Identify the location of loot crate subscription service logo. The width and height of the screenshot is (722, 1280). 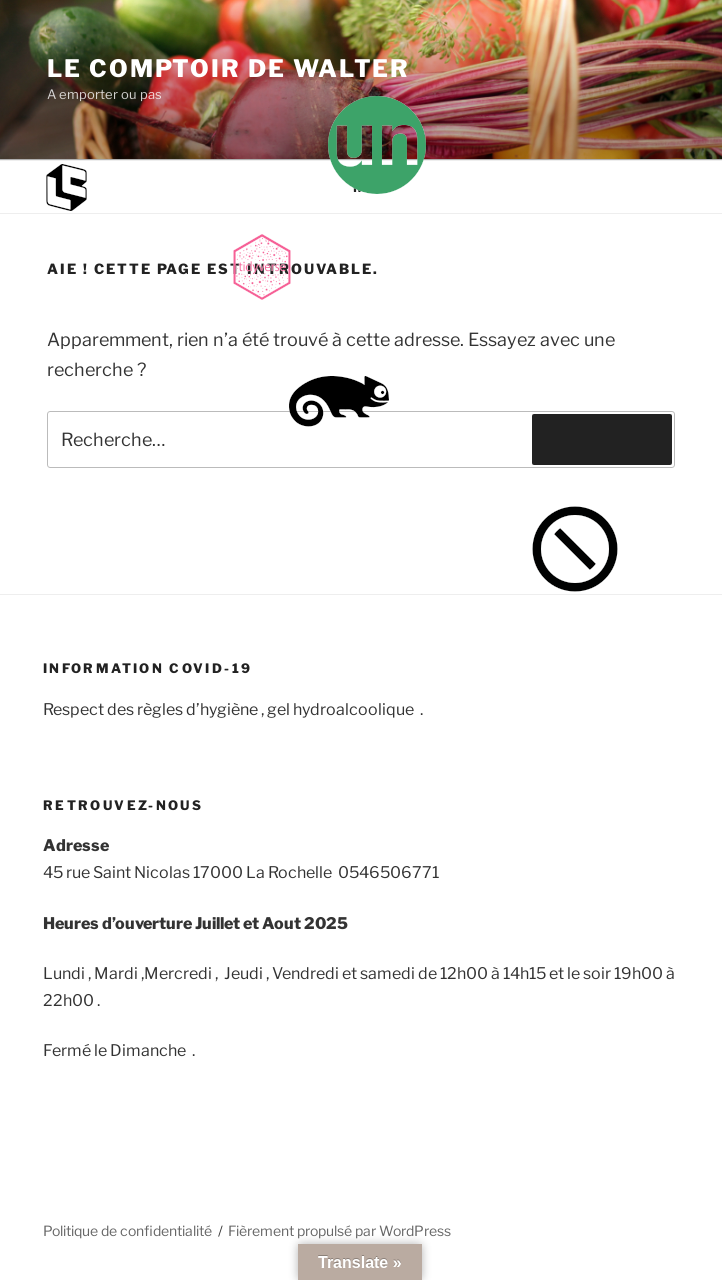
(66, 187).